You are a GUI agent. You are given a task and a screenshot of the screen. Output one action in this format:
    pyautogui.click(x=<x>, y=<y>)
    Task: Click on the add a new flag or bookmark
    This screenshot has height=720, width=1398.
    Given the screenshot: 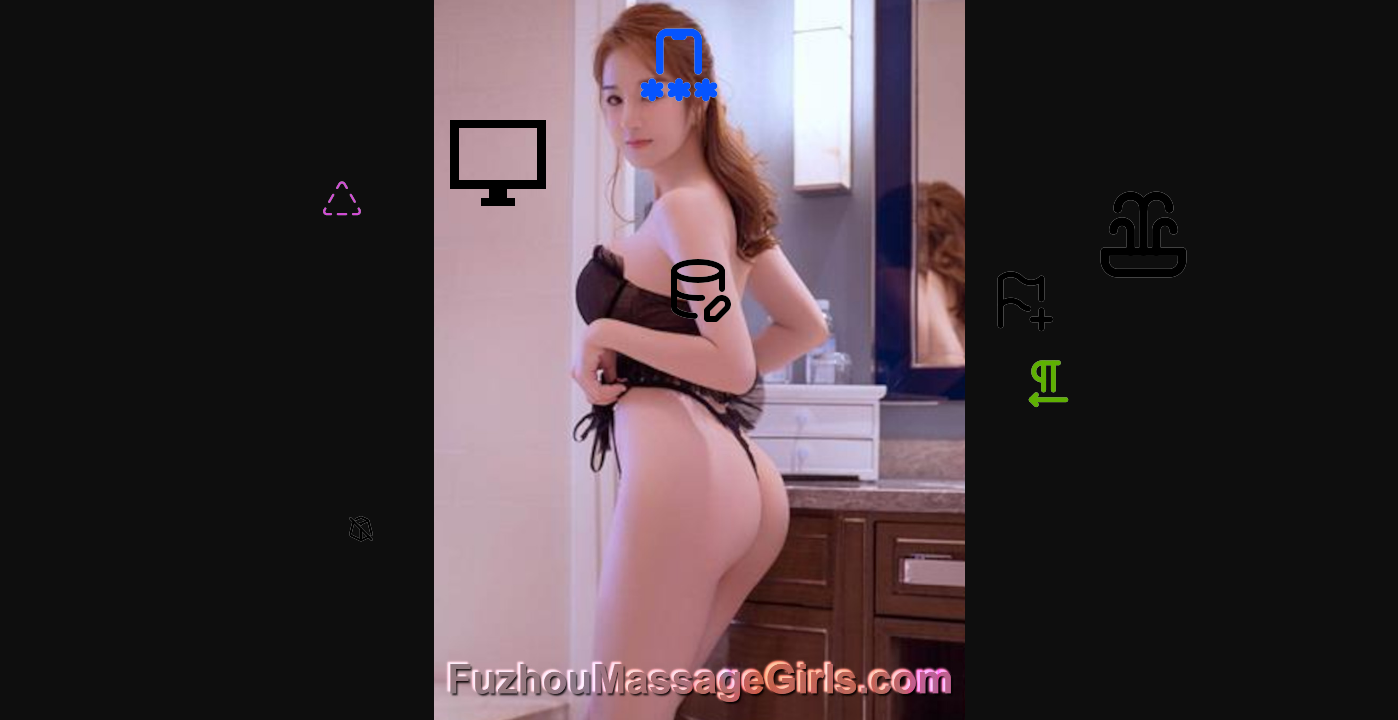 What is the action you would take?
    pyautogui.click(x=1021, y=299)
    